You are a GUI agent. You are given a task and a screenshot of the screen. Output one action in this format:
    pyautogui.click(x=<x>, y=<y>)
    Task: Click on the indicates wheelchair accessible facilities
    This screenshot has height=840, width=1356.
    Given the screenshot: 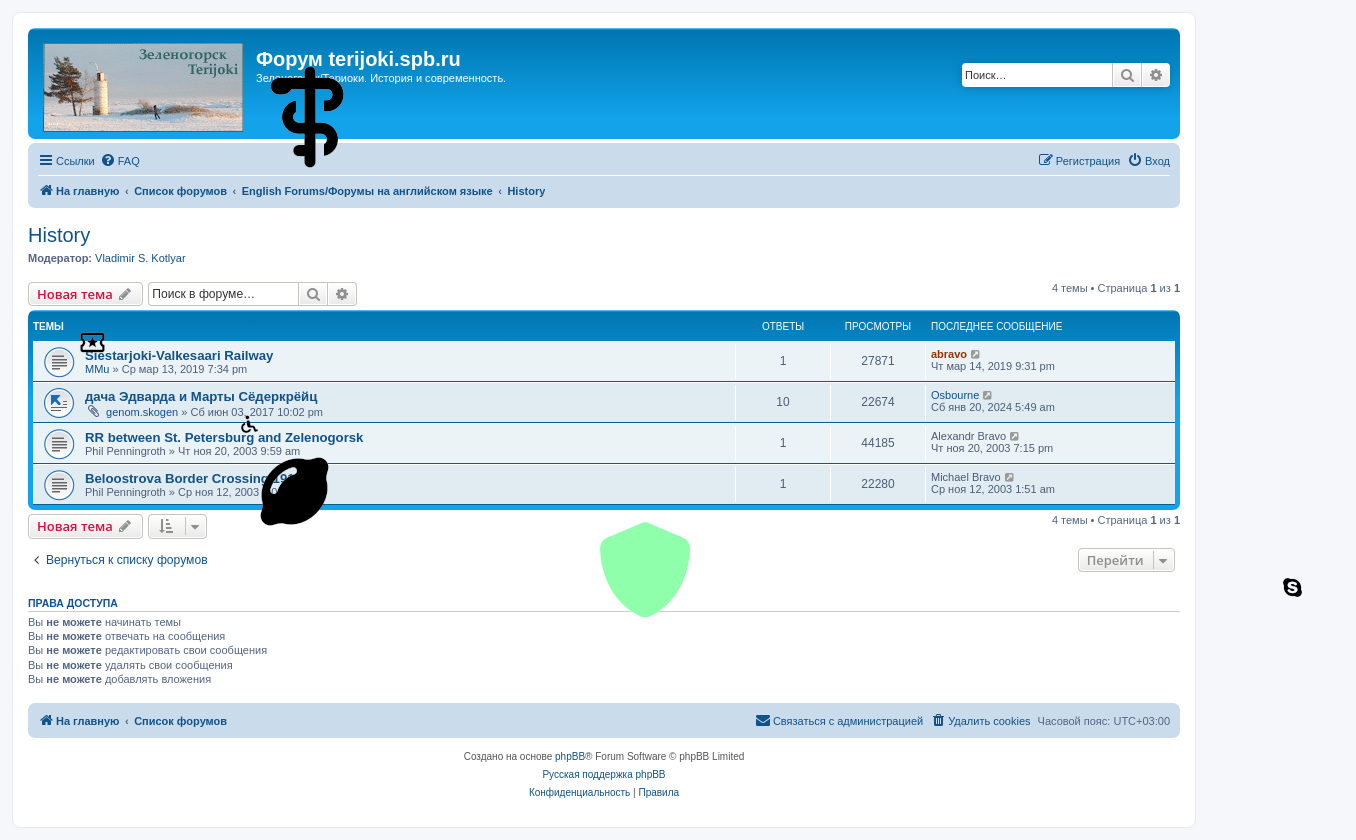 What is the action you would take?
    pyautogui.click(x=249, y=424)
    